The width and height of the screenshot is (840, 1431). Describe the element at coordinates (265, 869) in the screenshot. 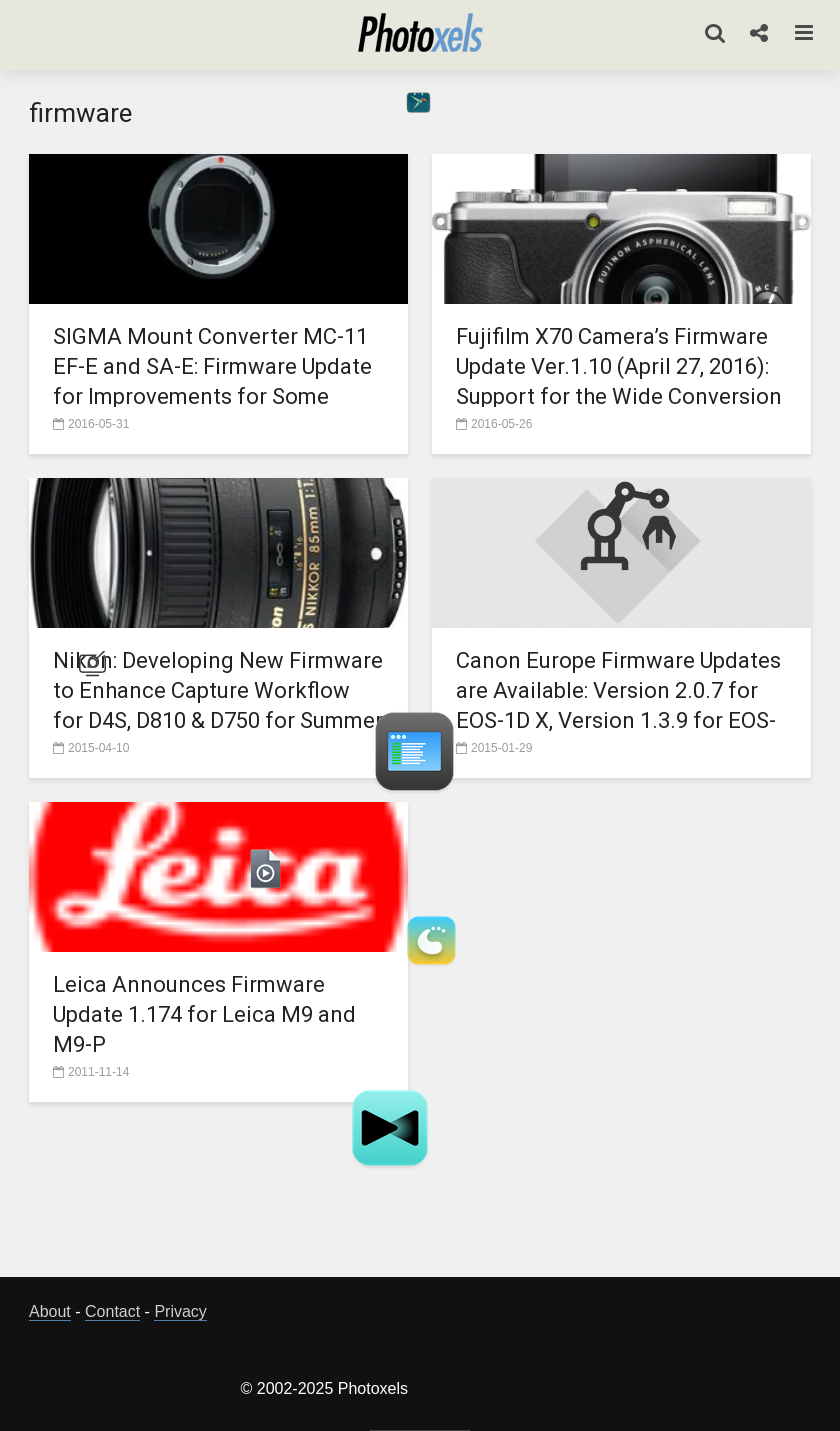

I see `a kdenlive title clip file` at that location.